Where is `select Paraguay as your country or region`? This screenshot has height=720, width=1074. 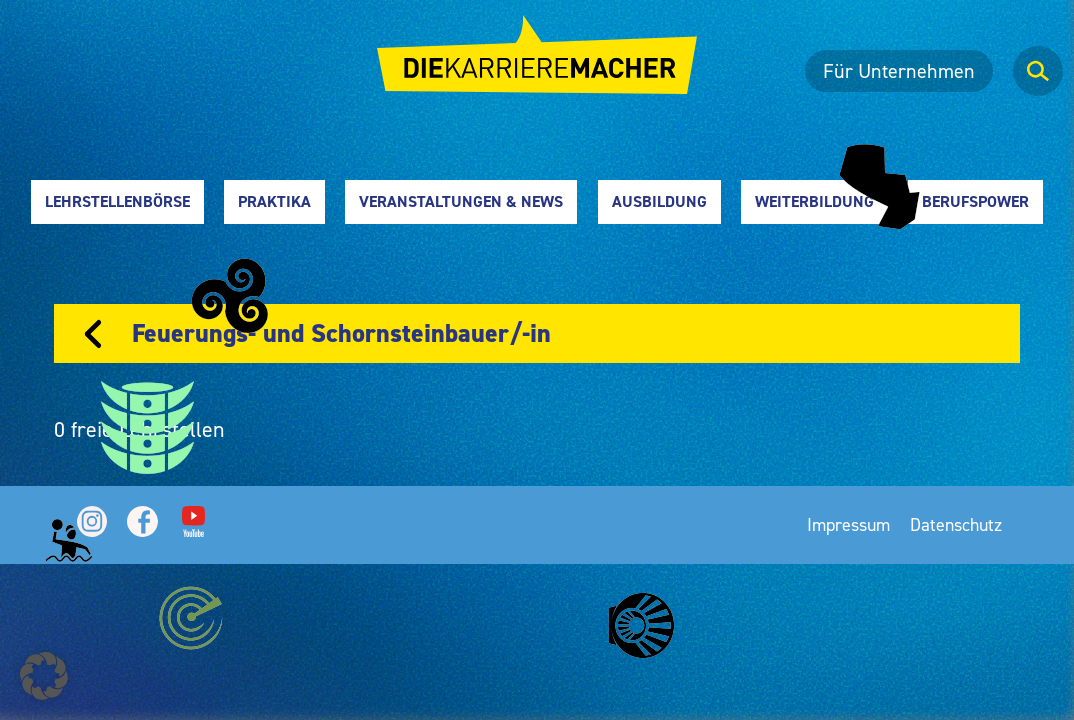 select Paraguay as your country or region is located at coordinates (879, 186).